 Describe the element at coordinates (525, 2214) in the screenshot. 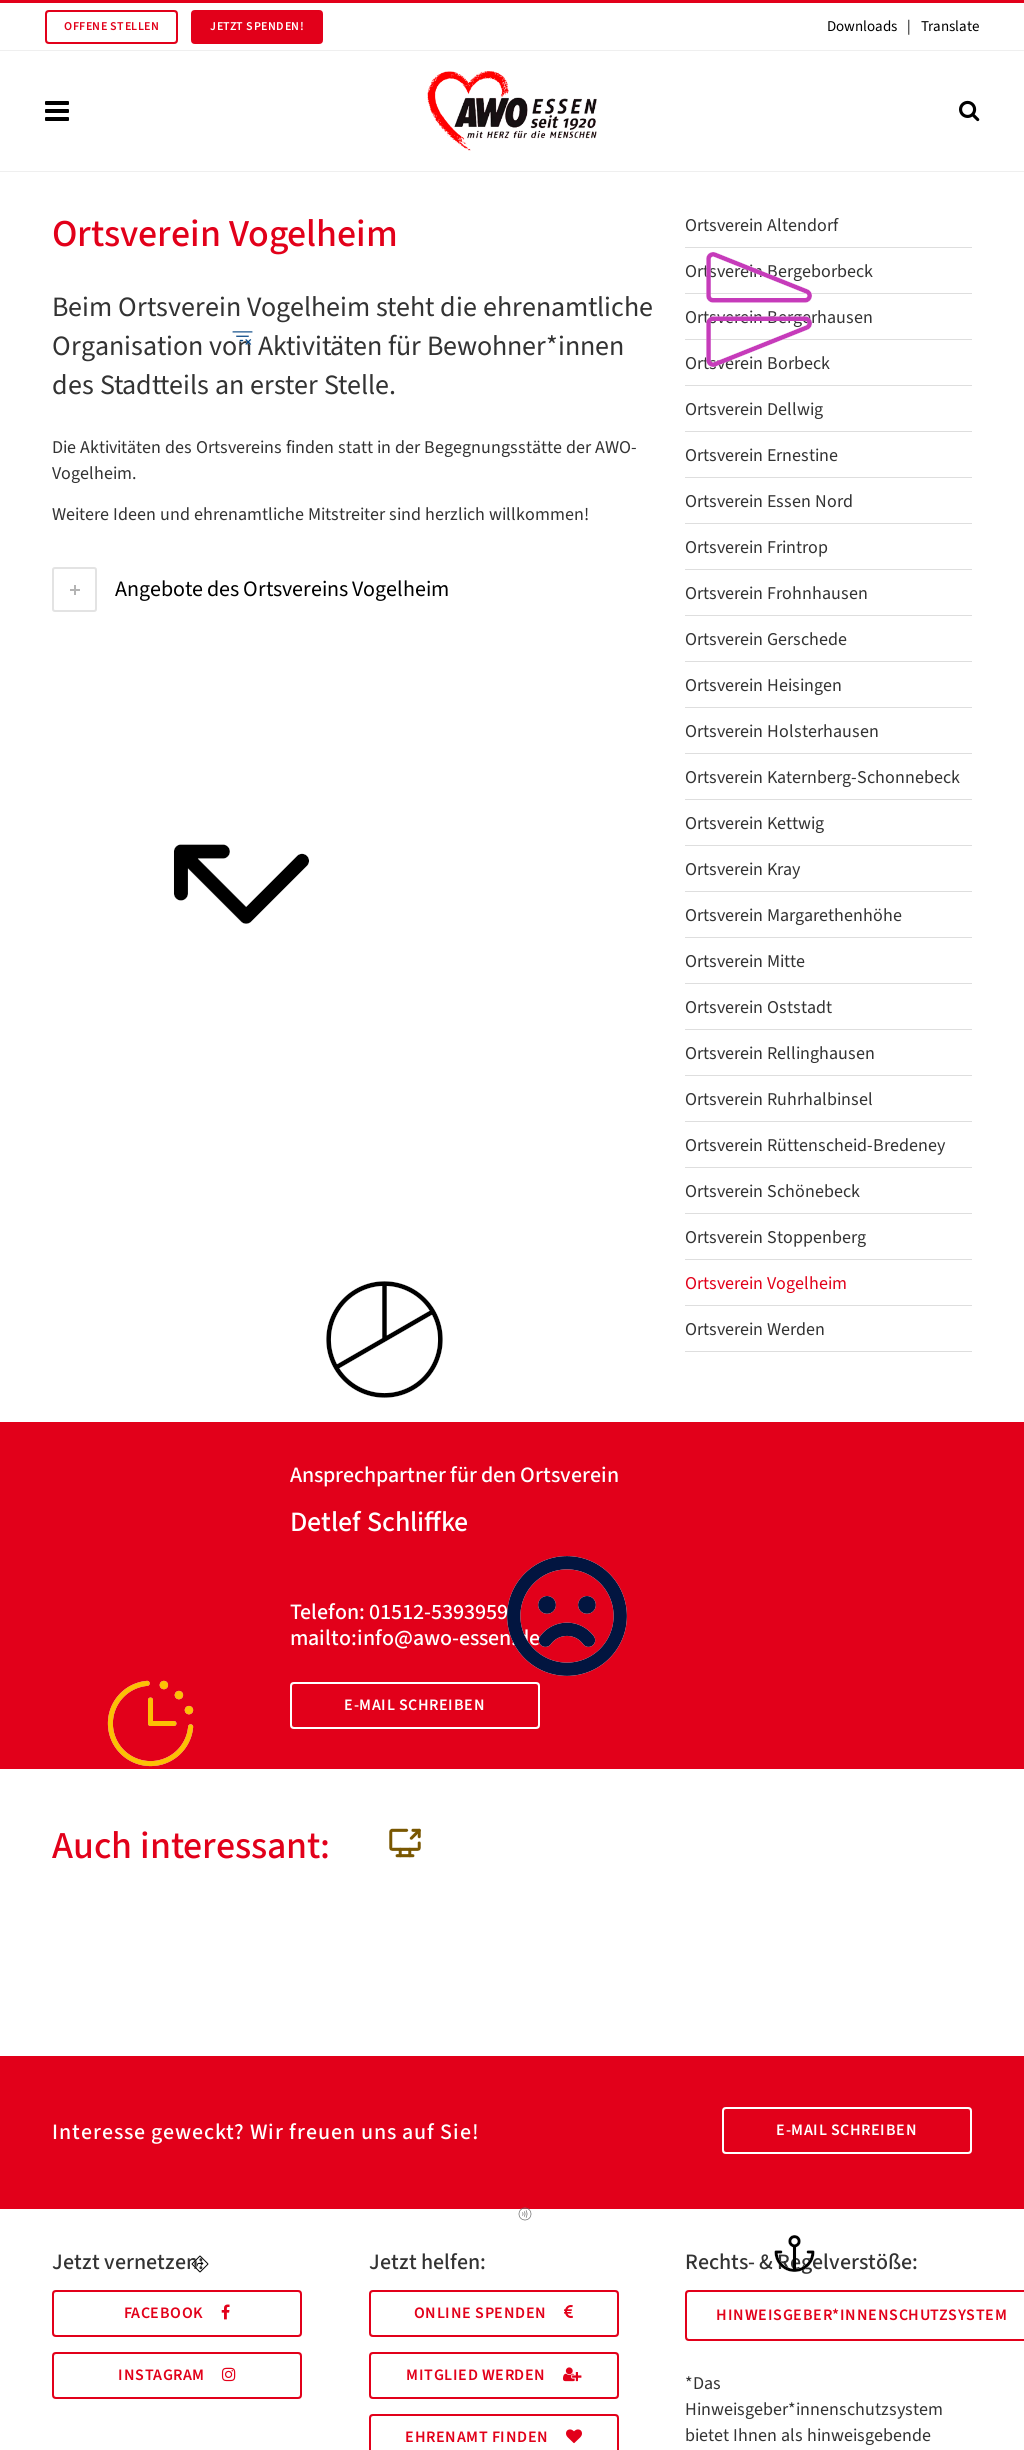

I see `tap to pay with contactless payment` at that location.